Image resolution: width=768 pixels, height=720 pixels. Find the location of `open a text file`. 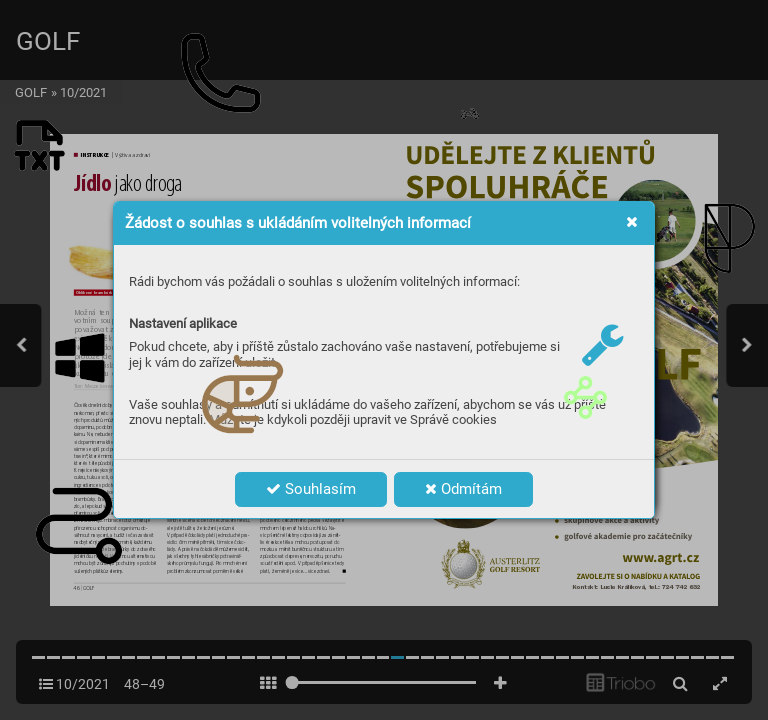

open a text file is located at coordinates (39, 147).